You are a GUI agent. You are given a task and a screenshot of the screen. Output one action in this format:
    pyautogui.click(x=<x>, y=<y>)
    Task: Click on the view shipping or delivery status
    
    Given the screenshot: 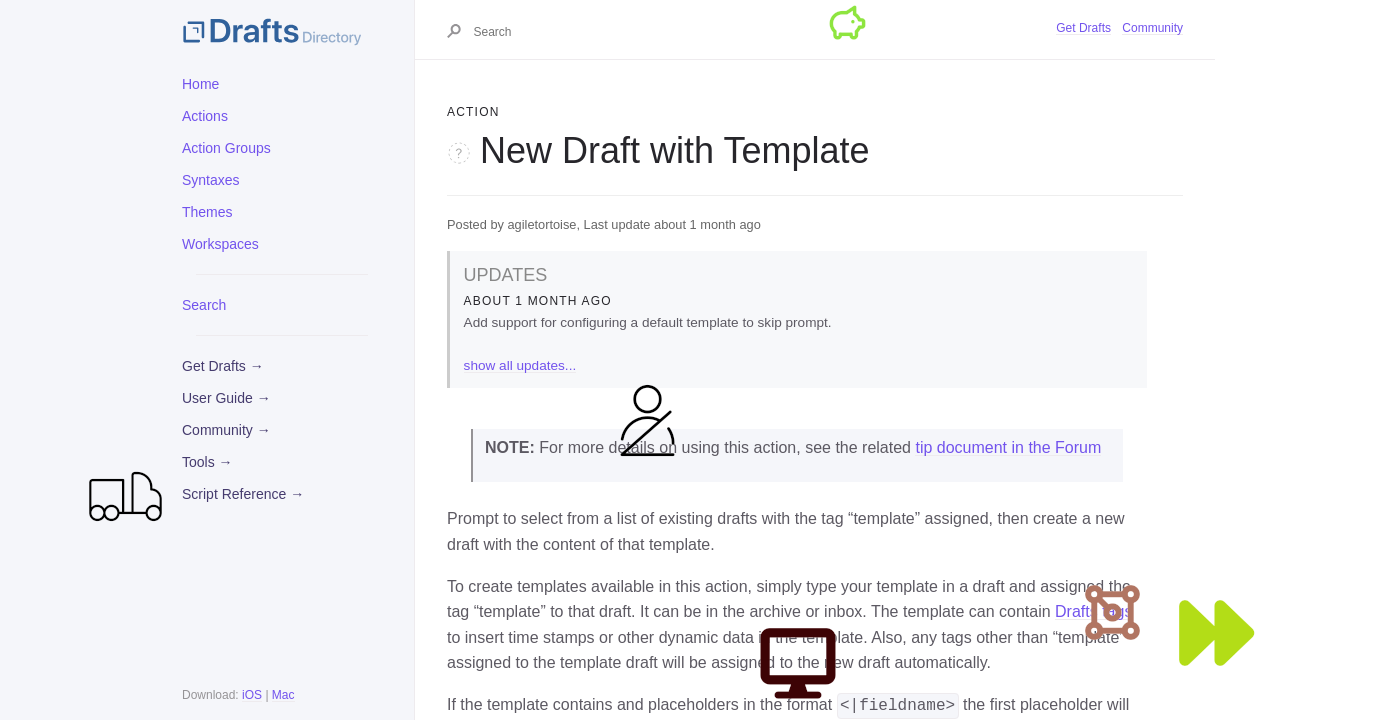 What is the action you would take?
    pyautogui.click(x=125, y=496)
    